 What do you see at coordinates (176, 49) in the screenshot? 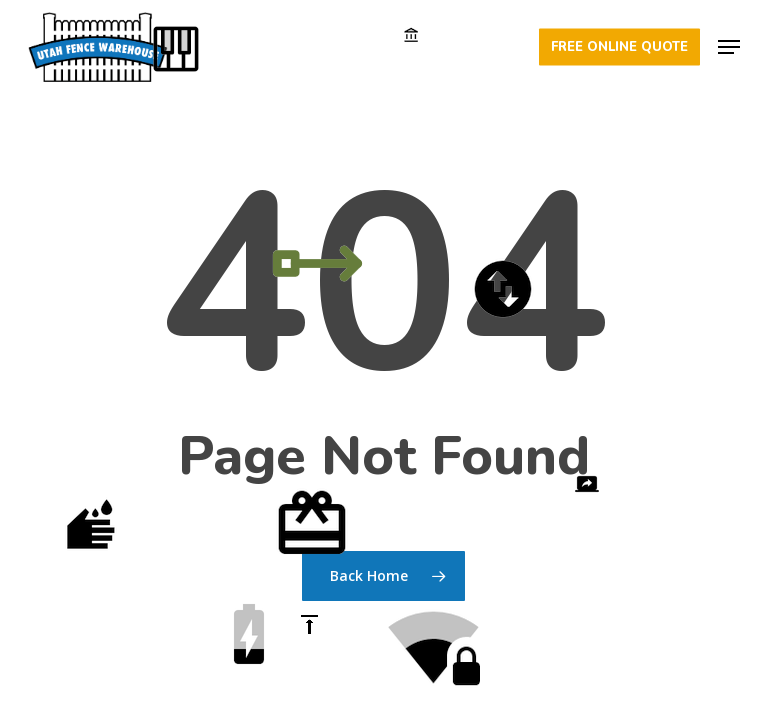
I see `open music or piano app` at bounding box center [176, 49].